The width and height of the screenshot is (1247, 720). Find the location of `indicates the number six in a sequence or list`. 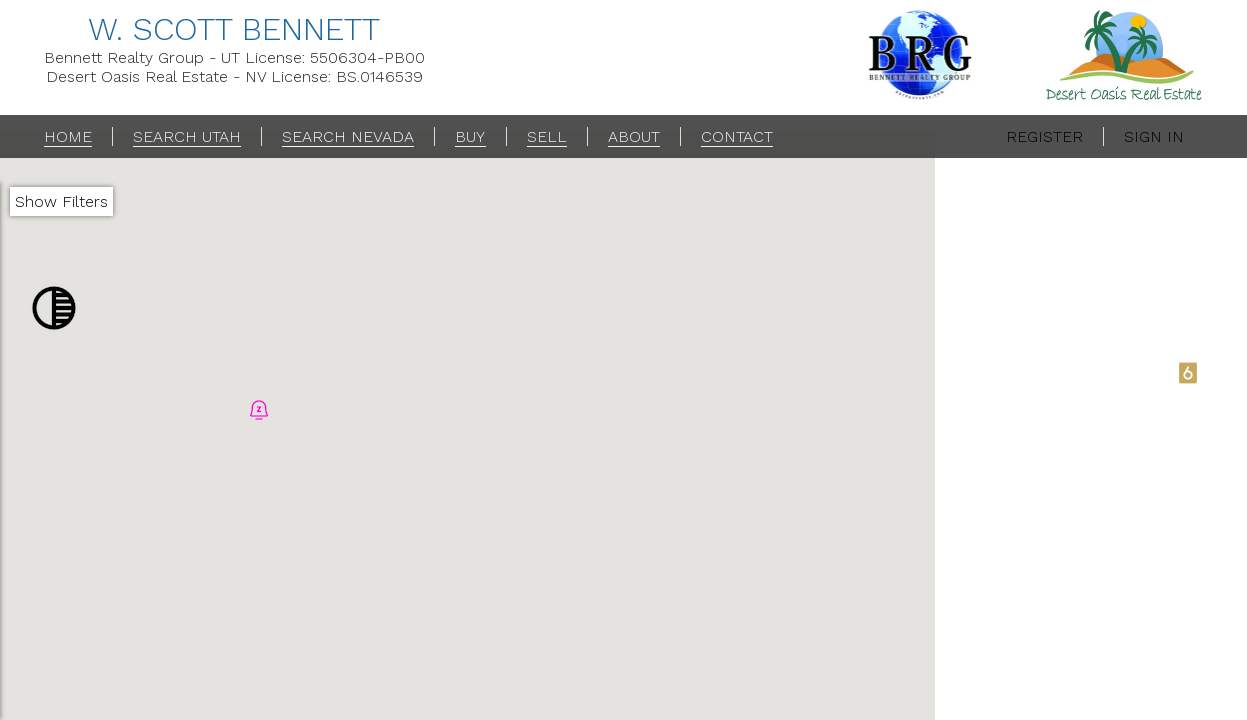

indicates the number six in a sequence or list is located at coordinates (1188, 373).